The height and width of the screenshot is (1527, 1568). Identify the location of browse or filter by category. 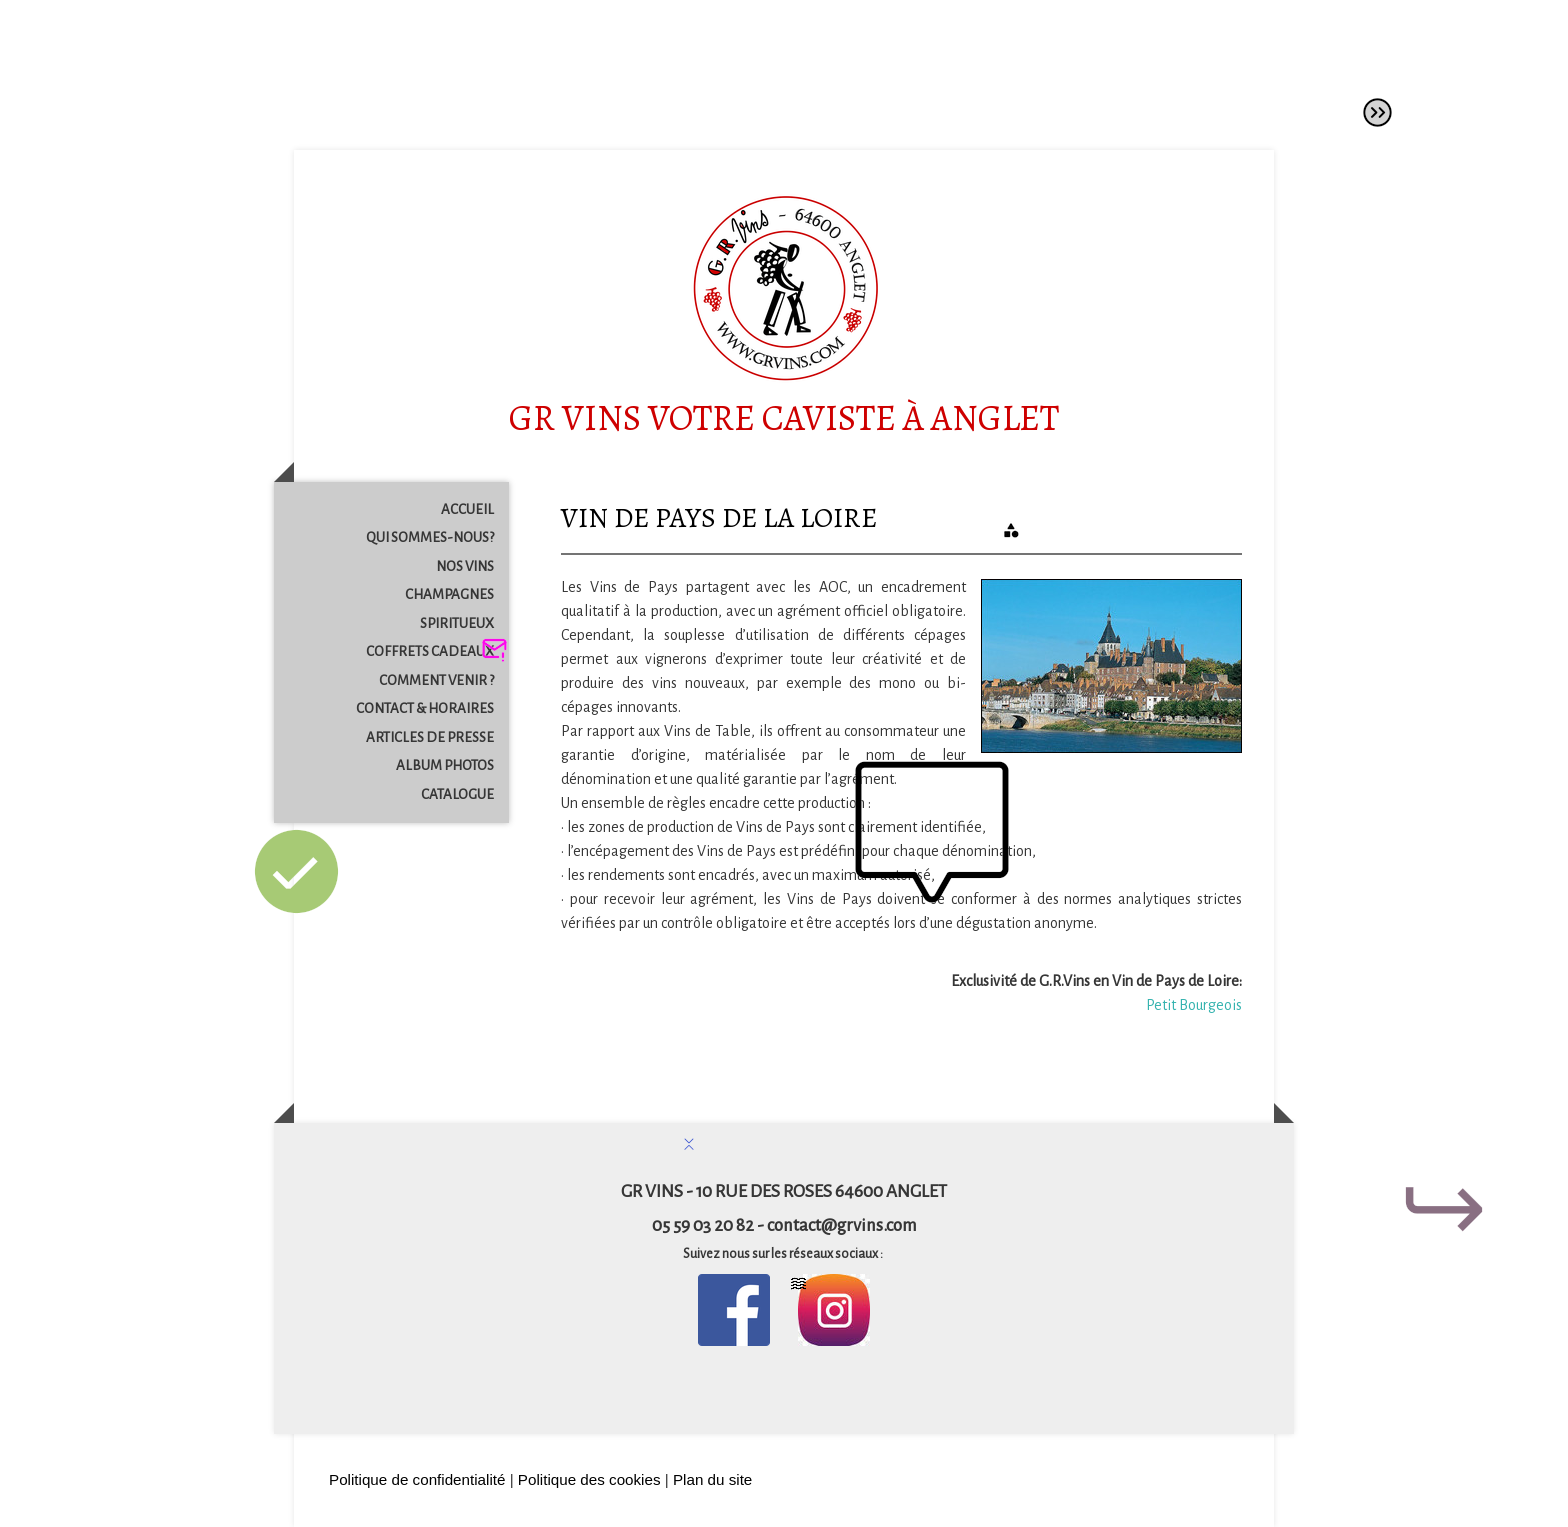
(1011, 530).